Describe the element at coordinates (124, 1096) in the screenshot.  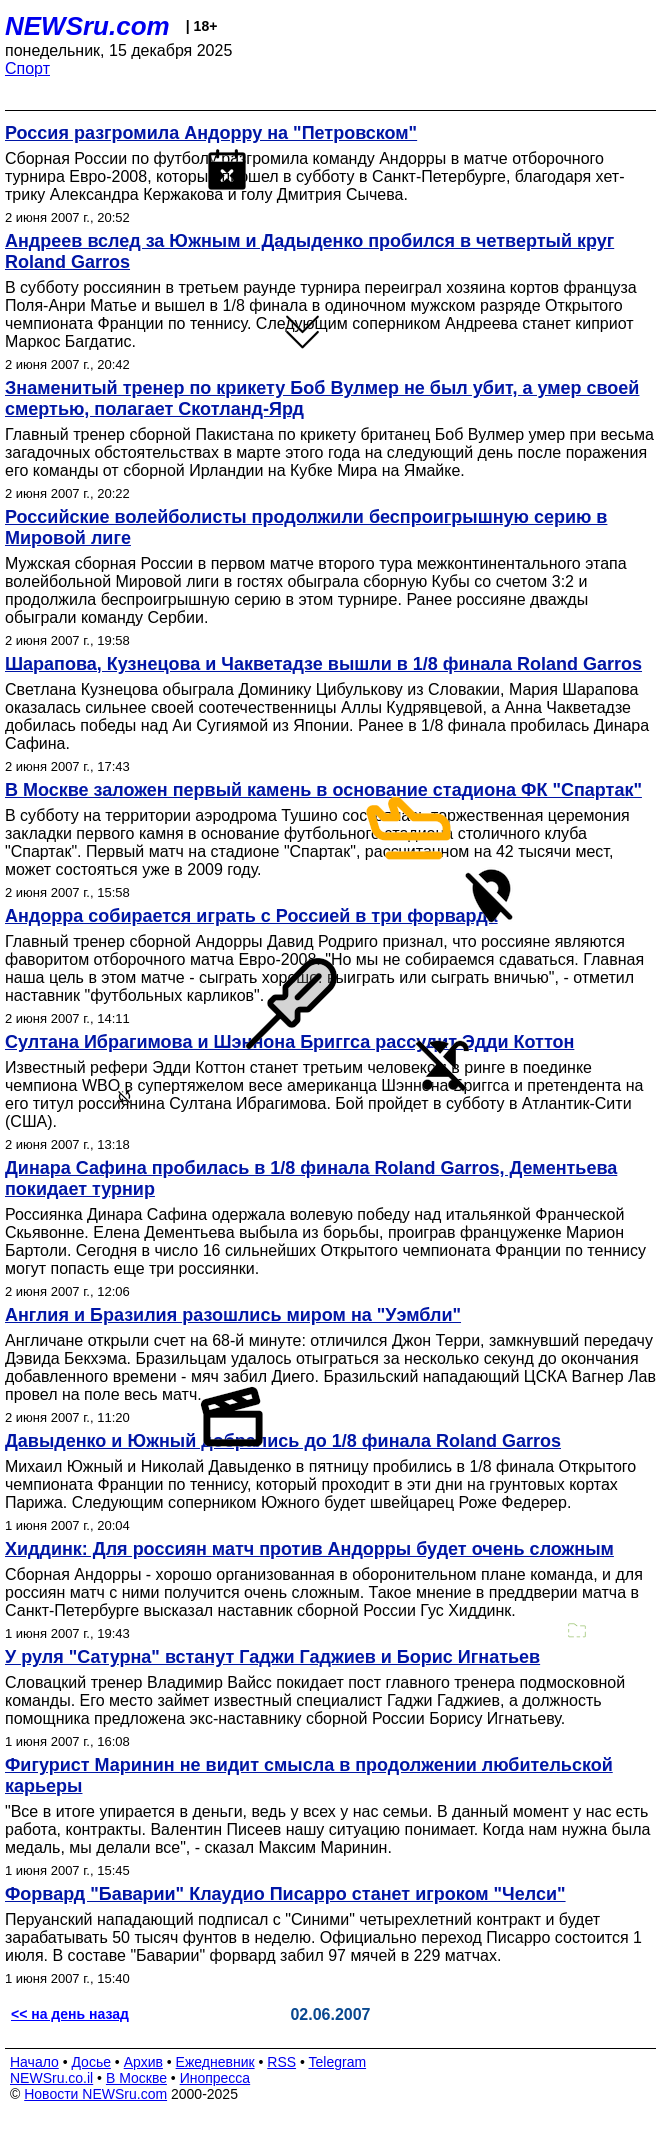
I see `sync is currently disabled` at that location.